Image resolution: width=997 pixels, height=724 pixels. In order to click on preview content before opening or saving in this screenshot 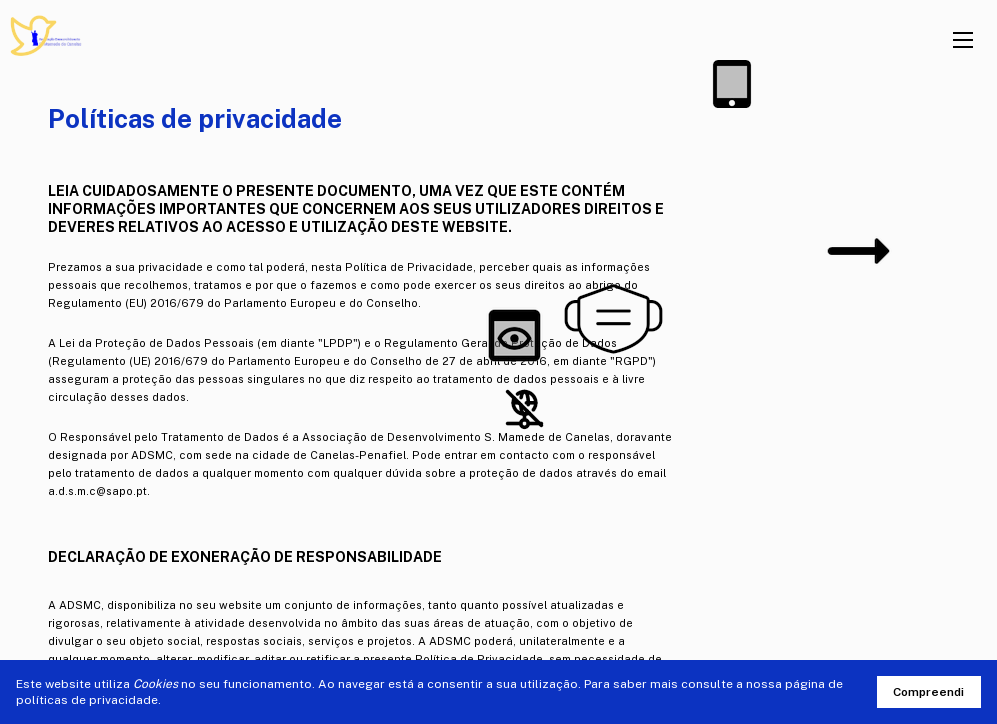, I will do `click(514, 335)`.